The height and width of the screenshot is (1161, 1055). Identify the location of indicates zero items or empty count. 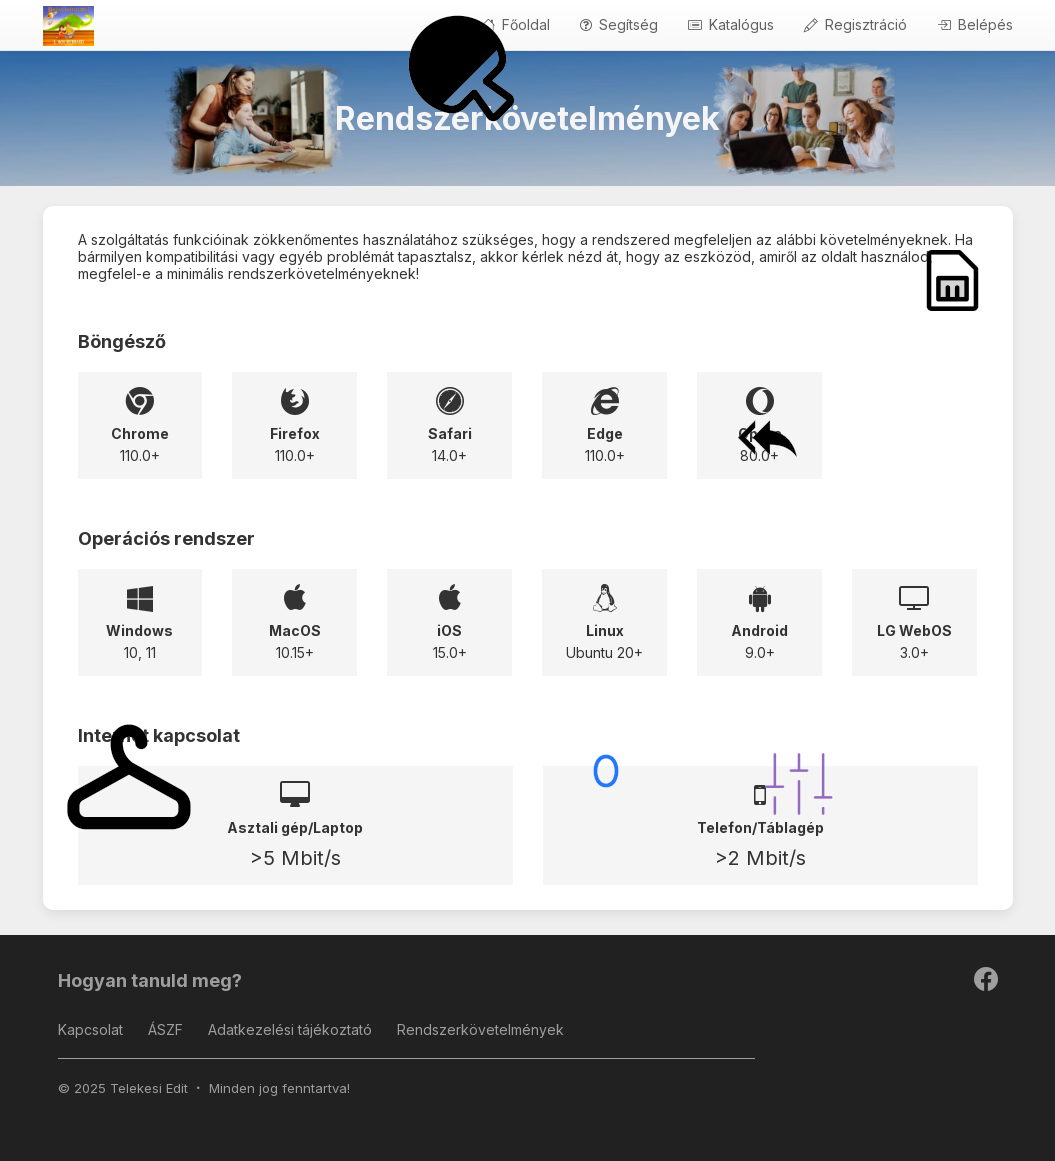
(606, 771).